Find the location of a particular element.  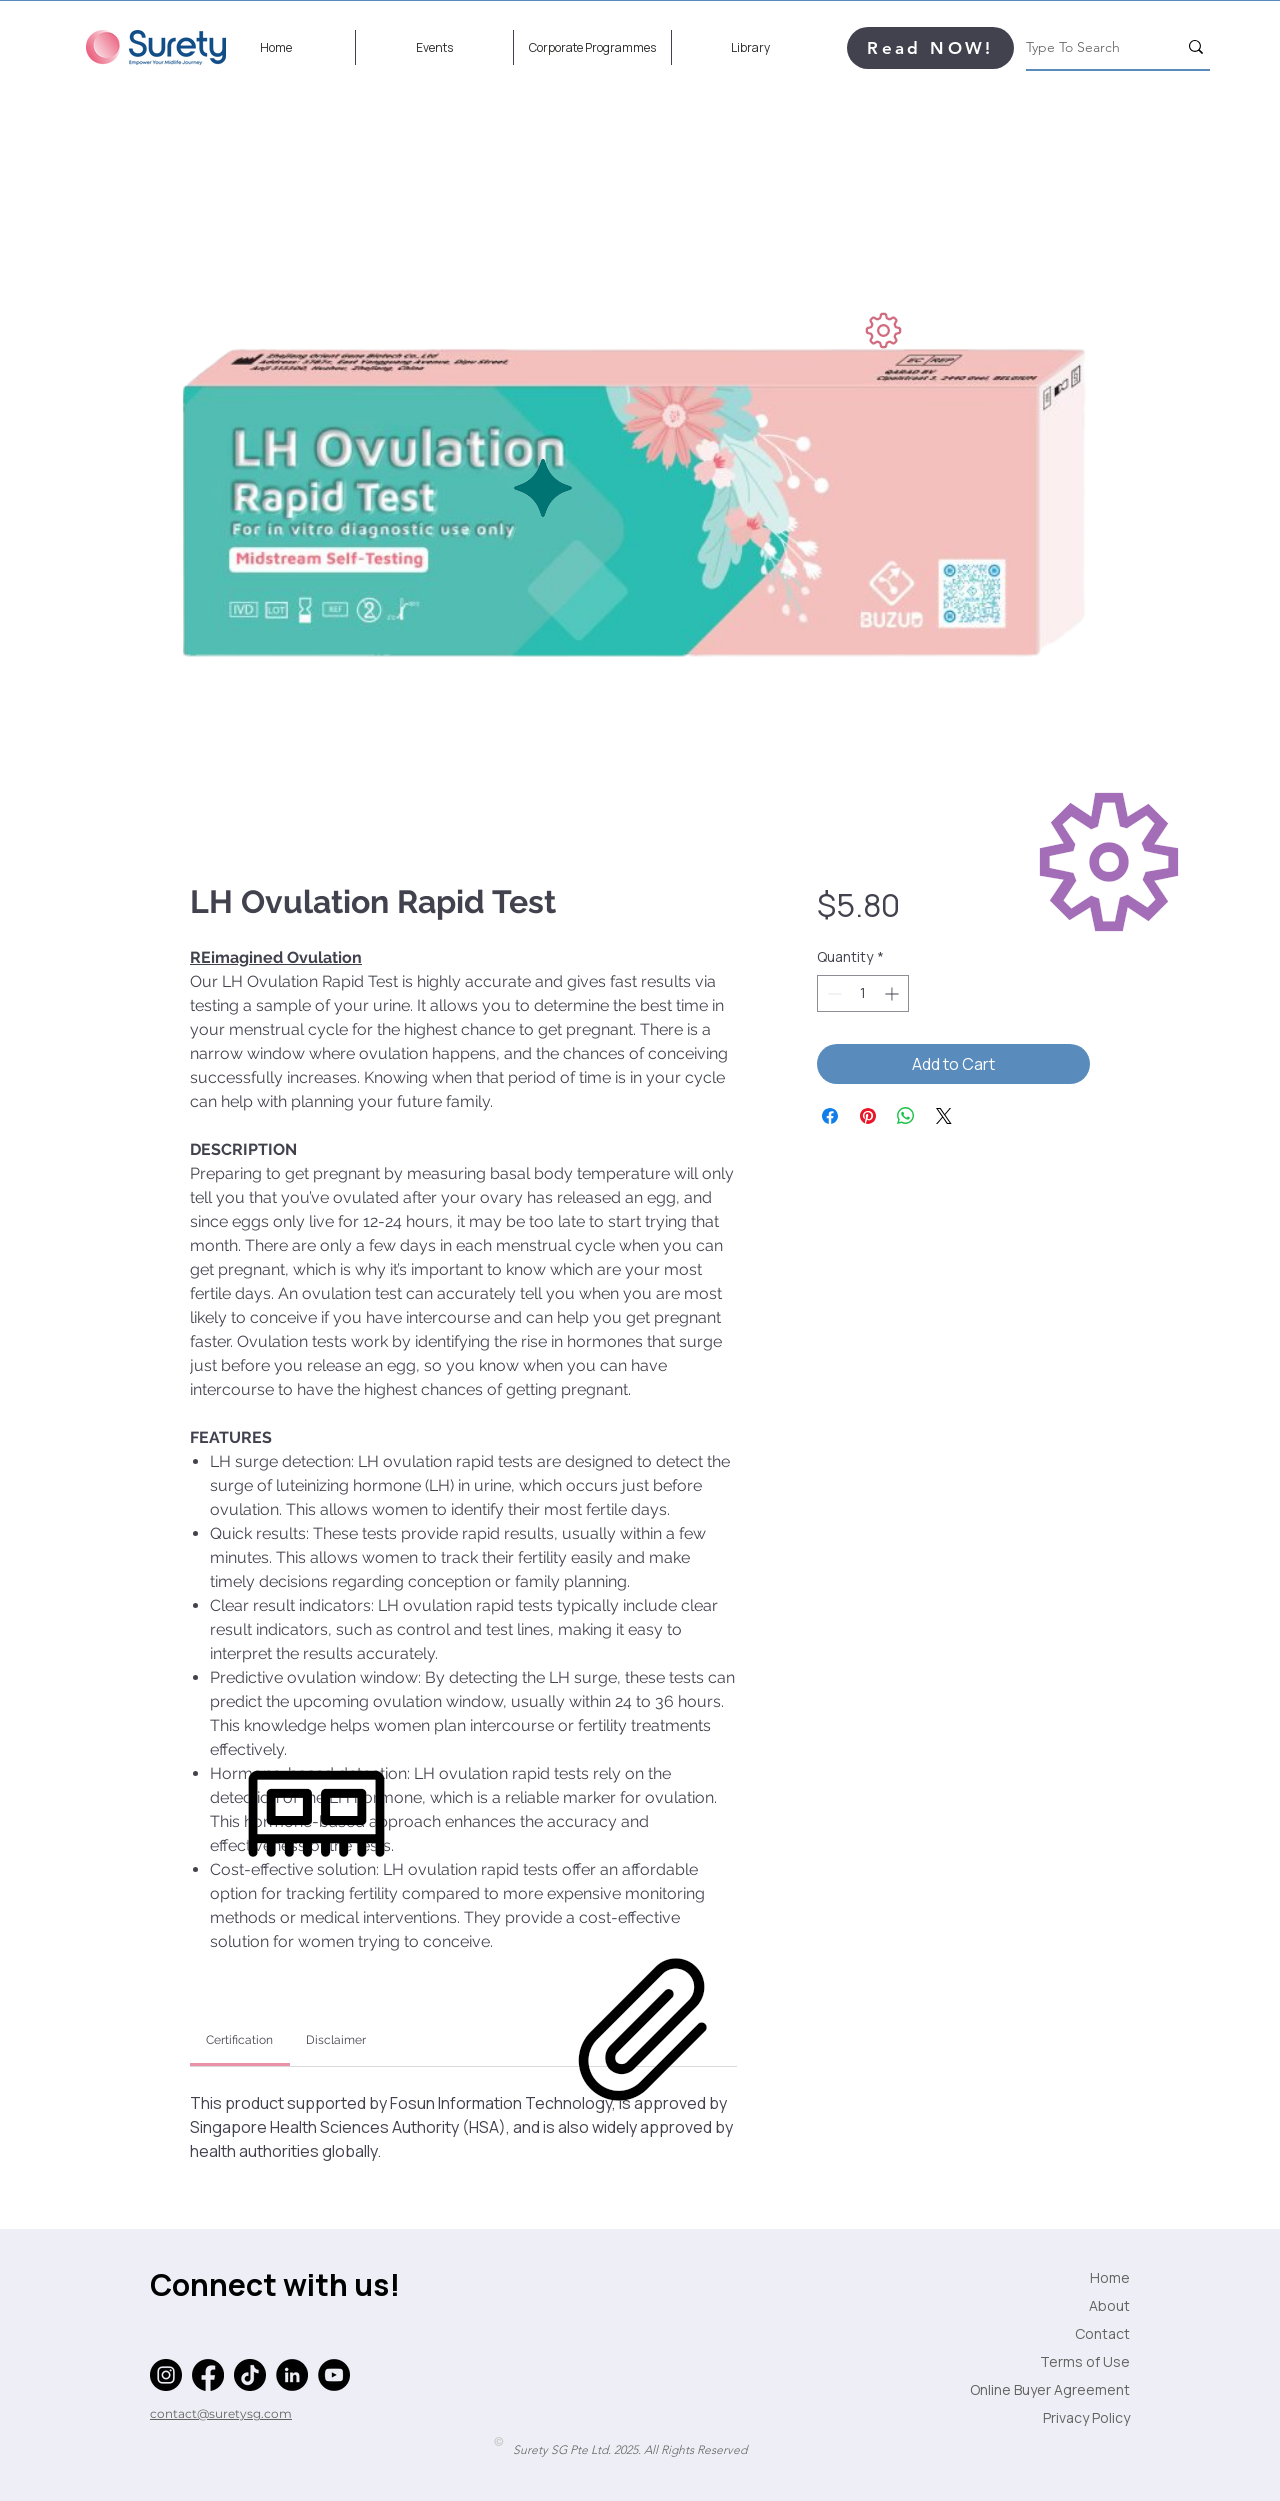

attach a file to your message is located at coordinates (640, 2030).